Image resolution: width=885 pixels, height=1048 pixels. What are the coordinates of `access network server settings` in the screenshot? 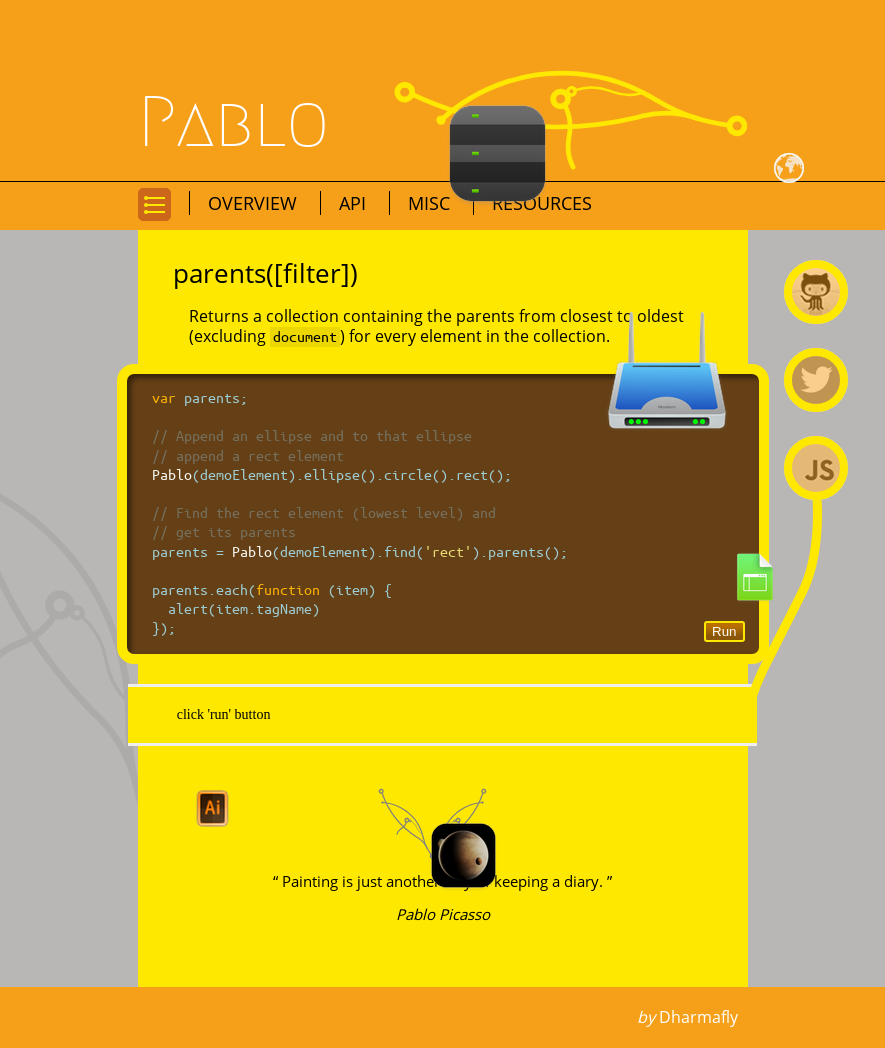 It's located at (497, 153).